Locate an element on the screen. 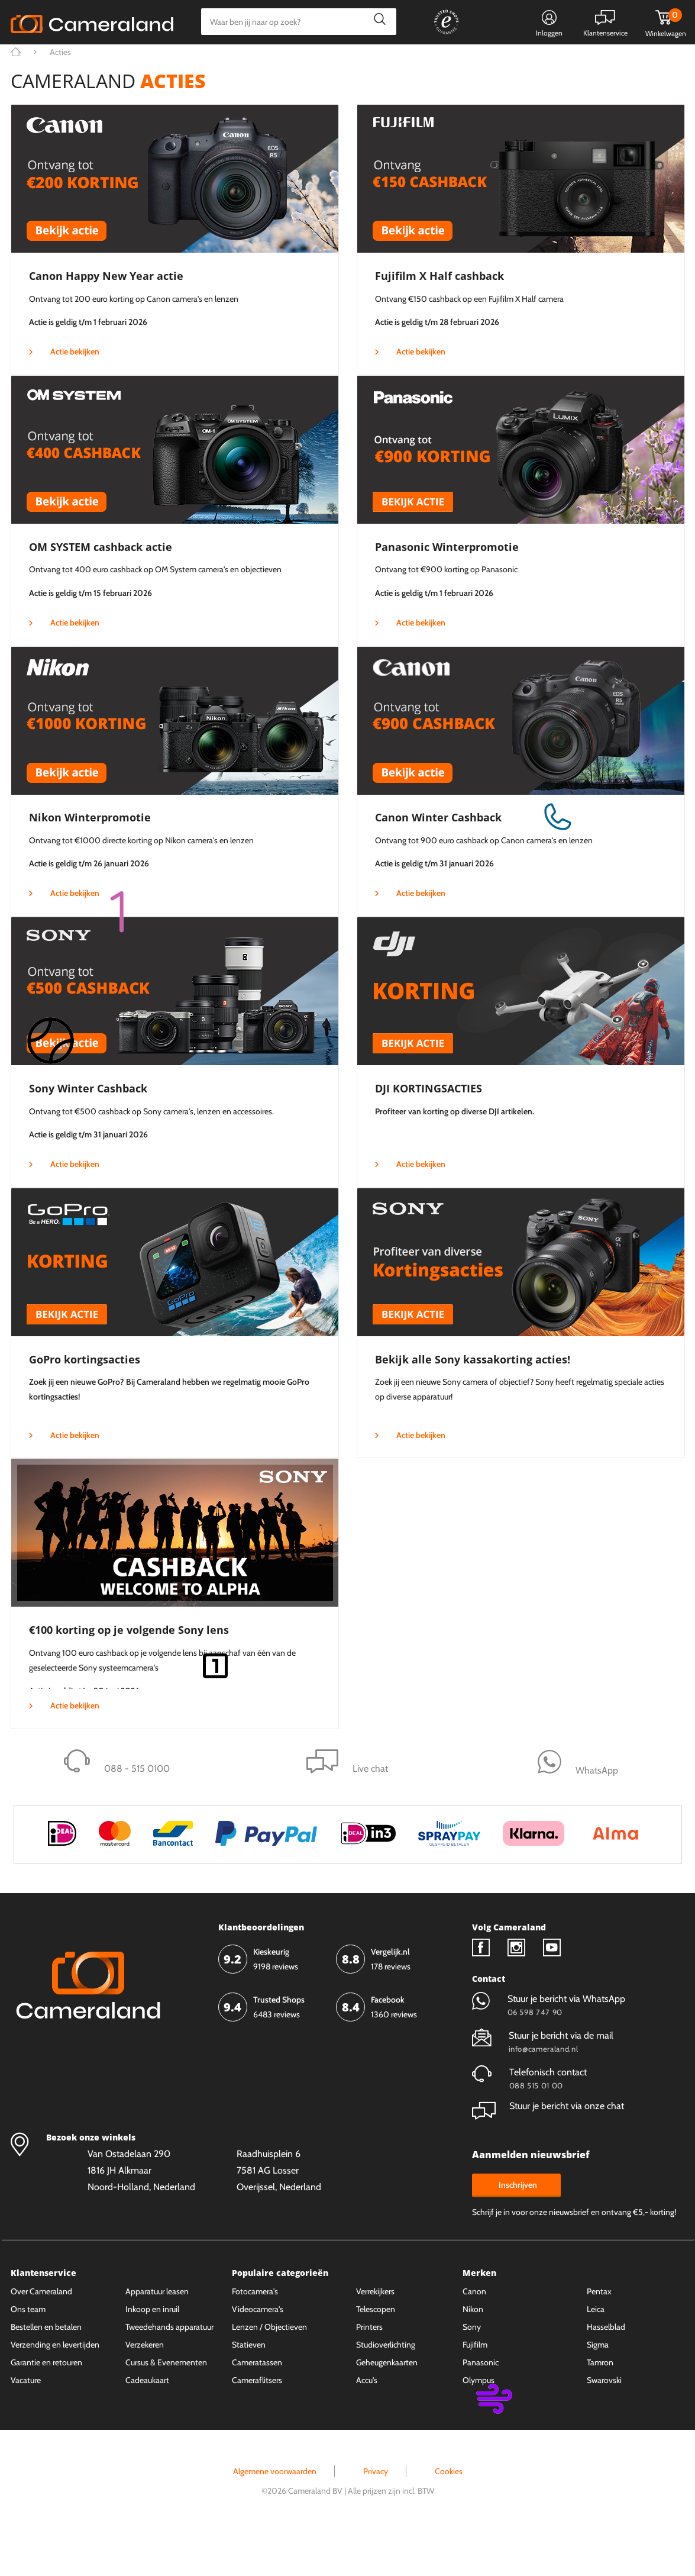  view current wind conditions is located at coordinates (494, 2398).